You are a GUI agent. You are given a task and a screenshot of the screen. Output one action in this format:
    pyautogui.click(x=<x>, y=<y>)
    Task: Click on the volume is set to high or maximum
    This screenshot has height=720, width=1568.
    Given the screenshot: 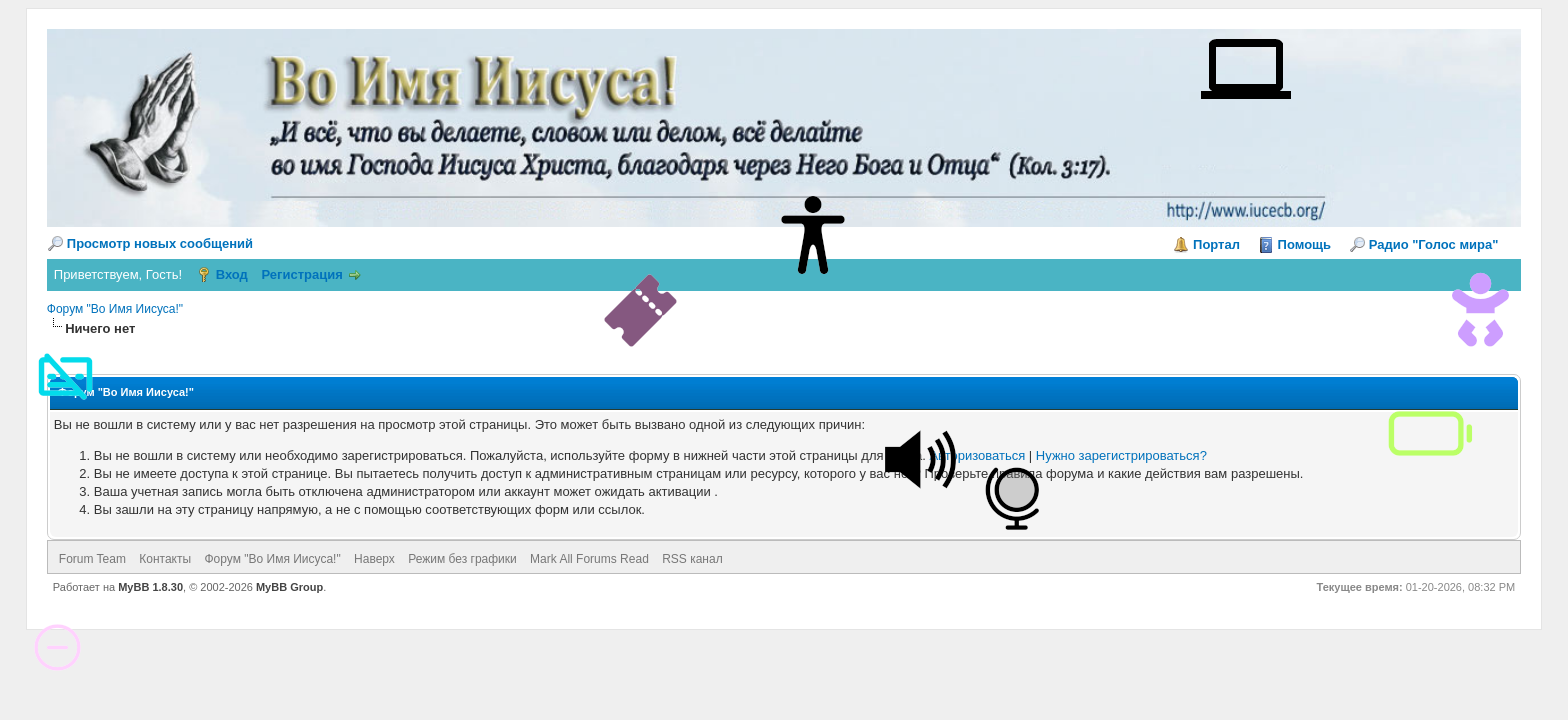 What is the action you would take?
    pyautogui.click(x=920, y=459)
    